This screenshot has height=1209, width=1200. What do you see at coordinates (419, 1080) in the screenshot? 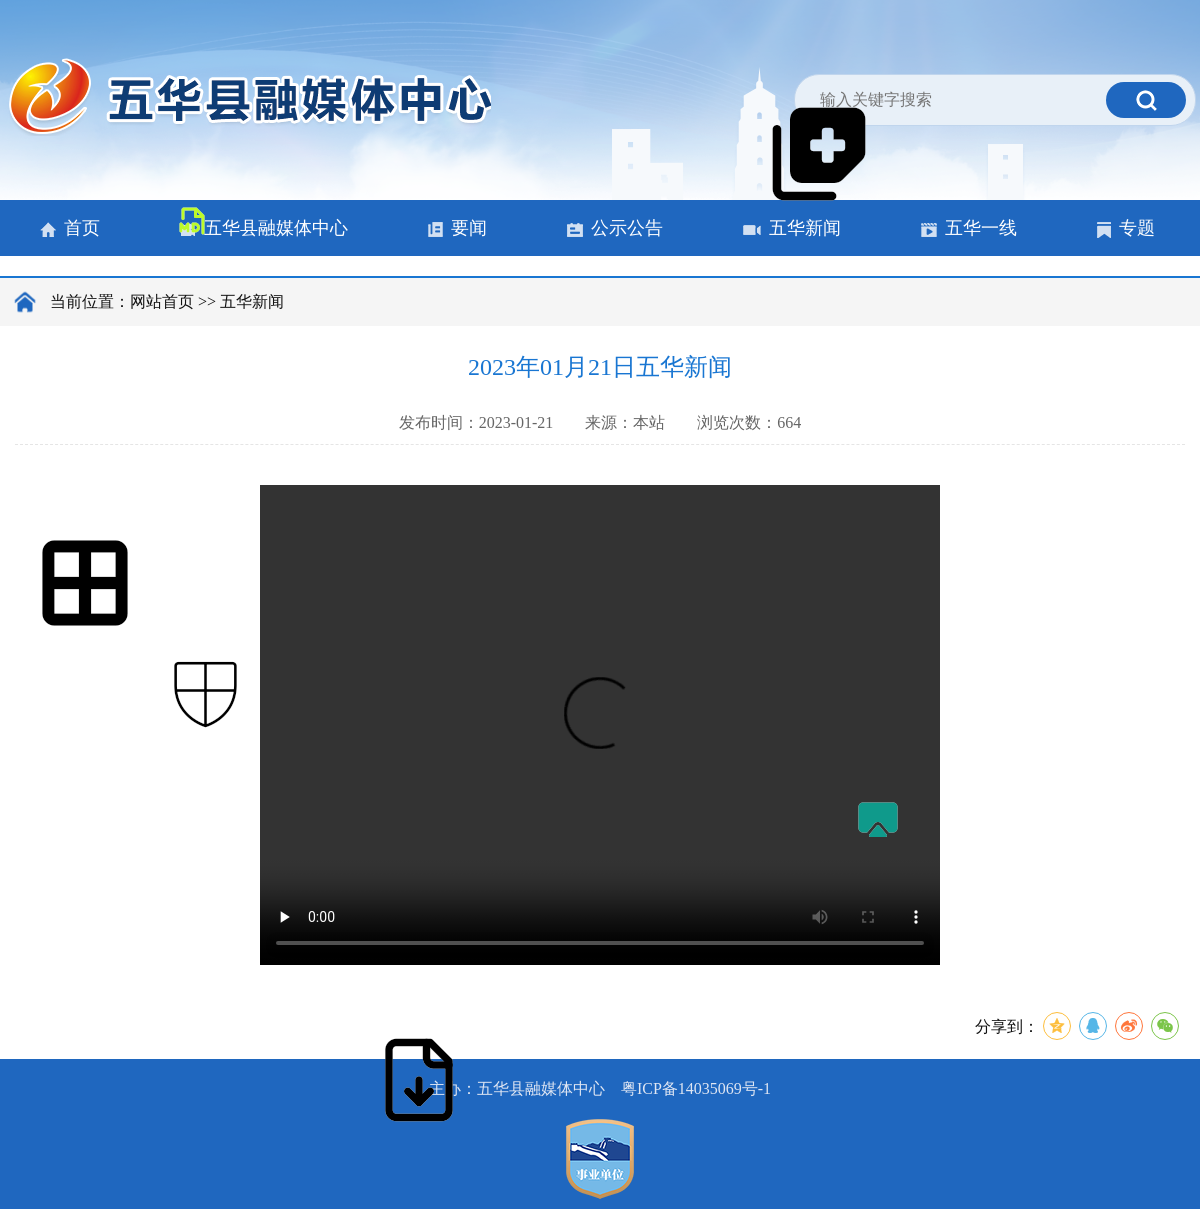
I see `download file` at bounding box center [419, 1080].